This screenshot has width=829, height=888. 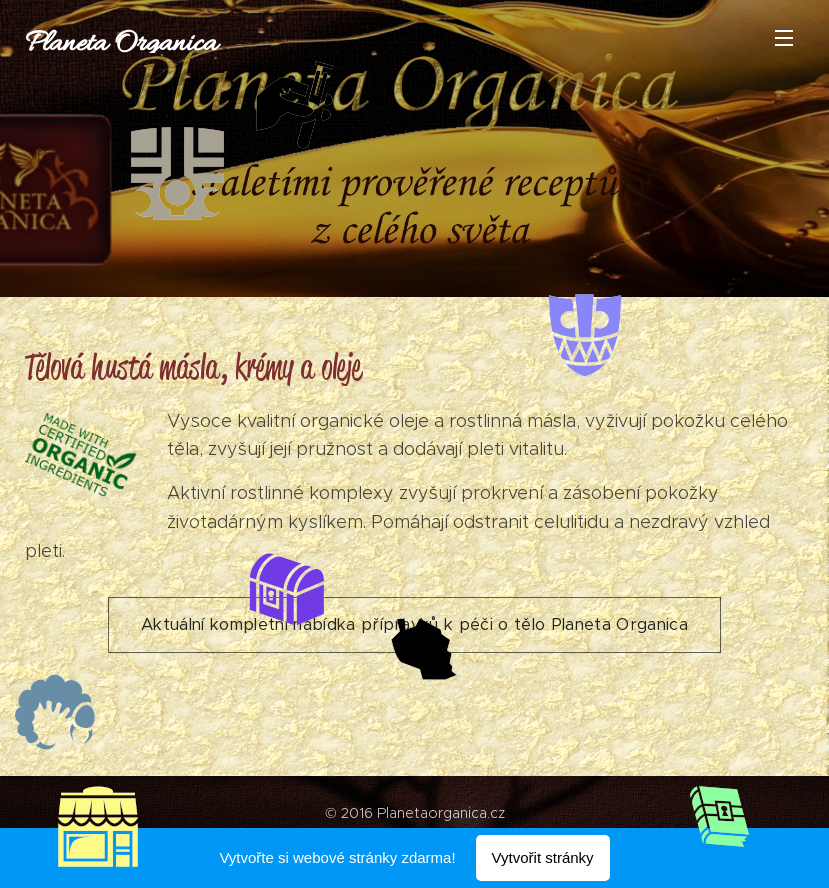 What do you see at coordinates (287, 590) in the screenshot?
I see `a locked or secured inventory chest` at bounding box center [287, 590].